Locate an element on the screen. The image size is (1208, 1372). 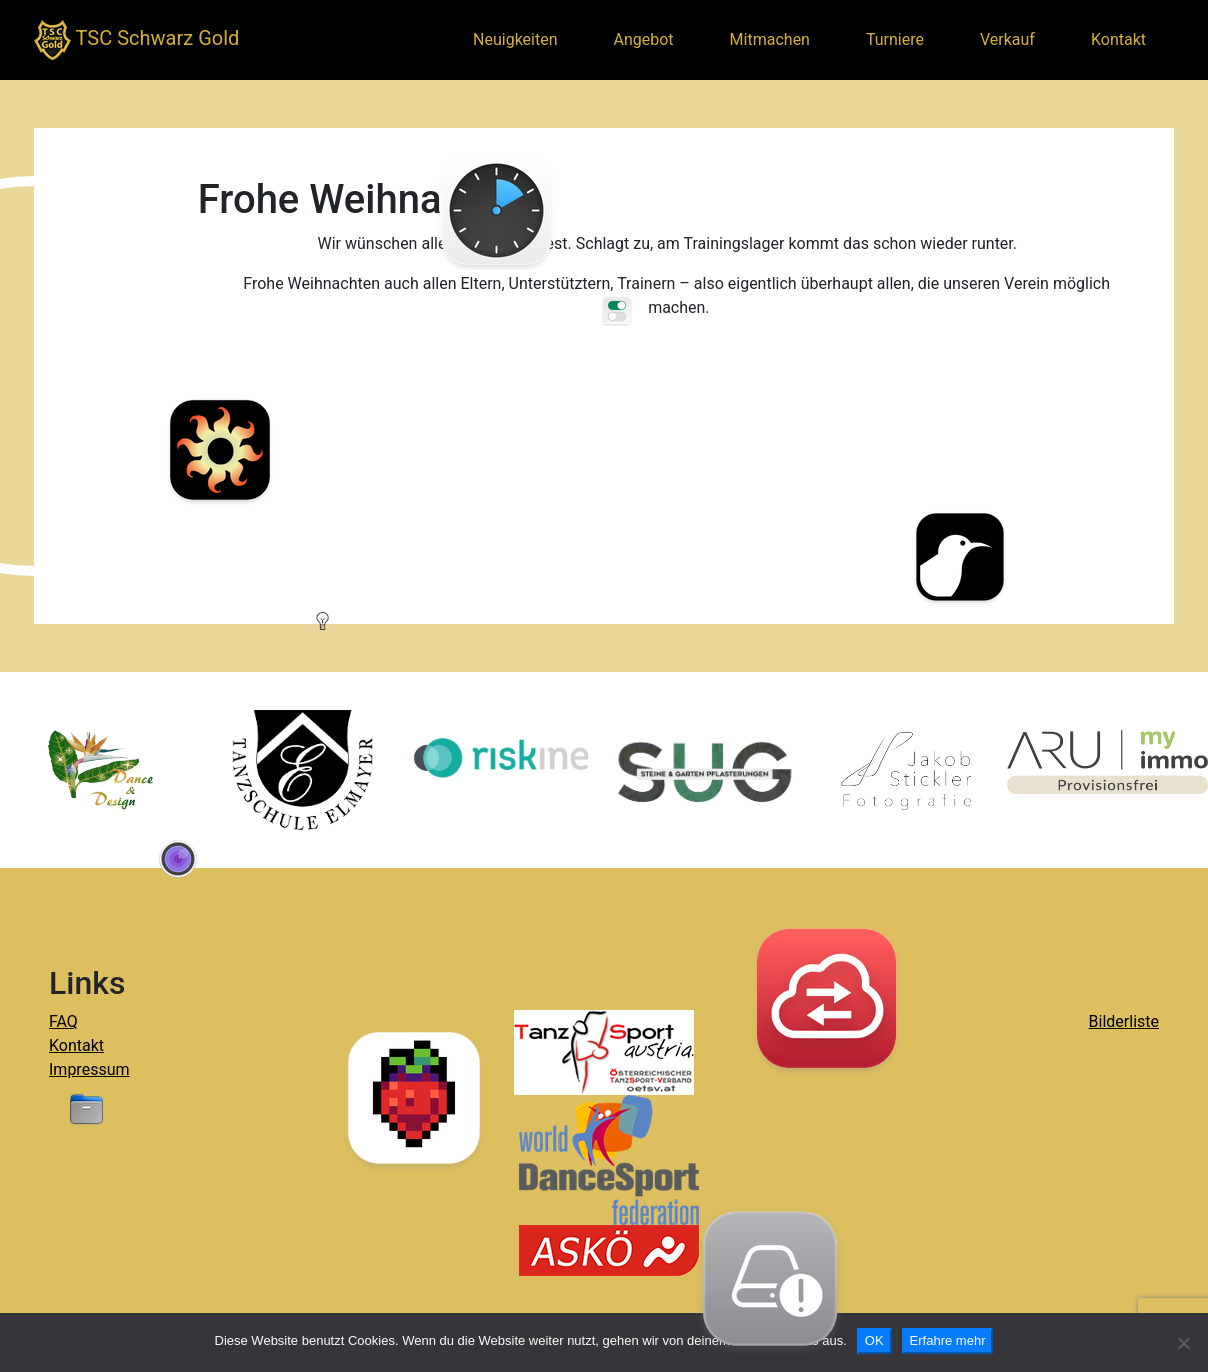
open the Celeste app is located at coordinates (414, 1098).